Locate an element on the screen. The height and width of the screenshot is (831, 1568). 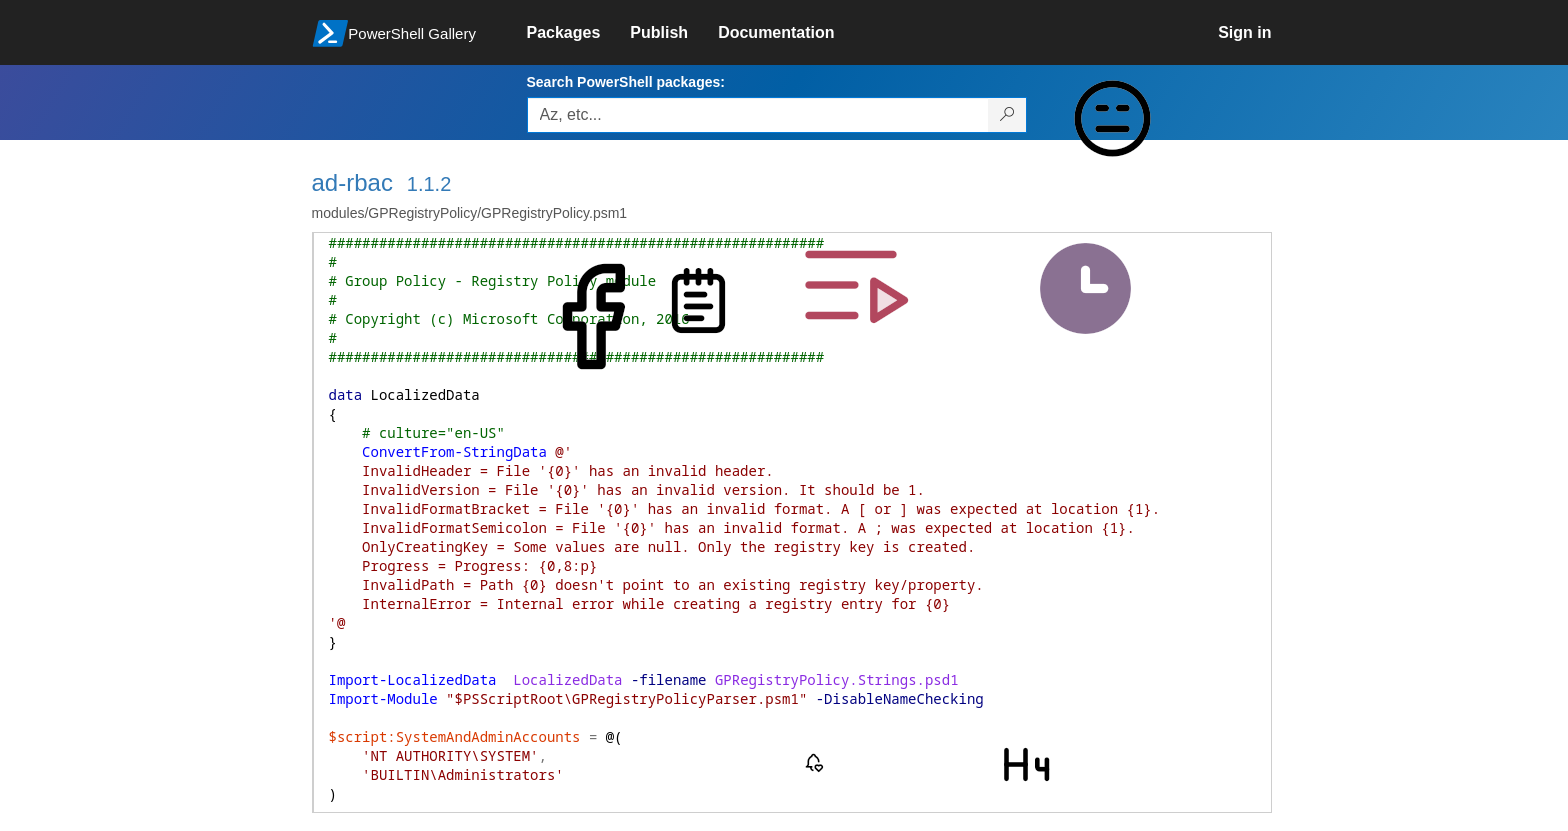
format text as heading level 4 is located at coordinates (1025, 764).